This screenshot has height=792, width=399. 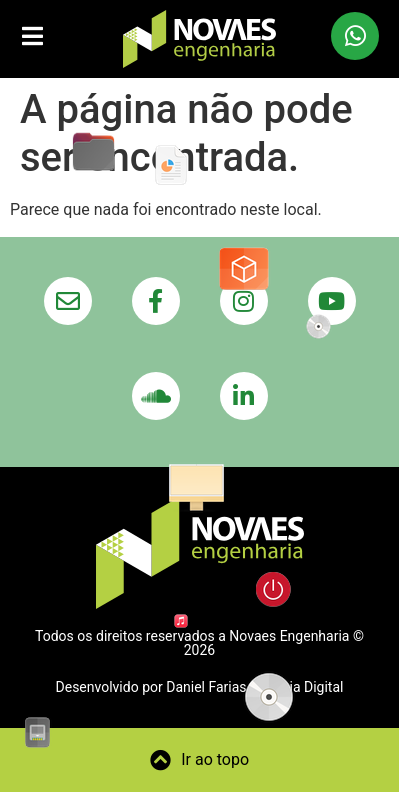 What do you see at coordinates (244, 267) in the screenshot?
I see `3D model file in STL binary format` at bounding box center [244, 267].